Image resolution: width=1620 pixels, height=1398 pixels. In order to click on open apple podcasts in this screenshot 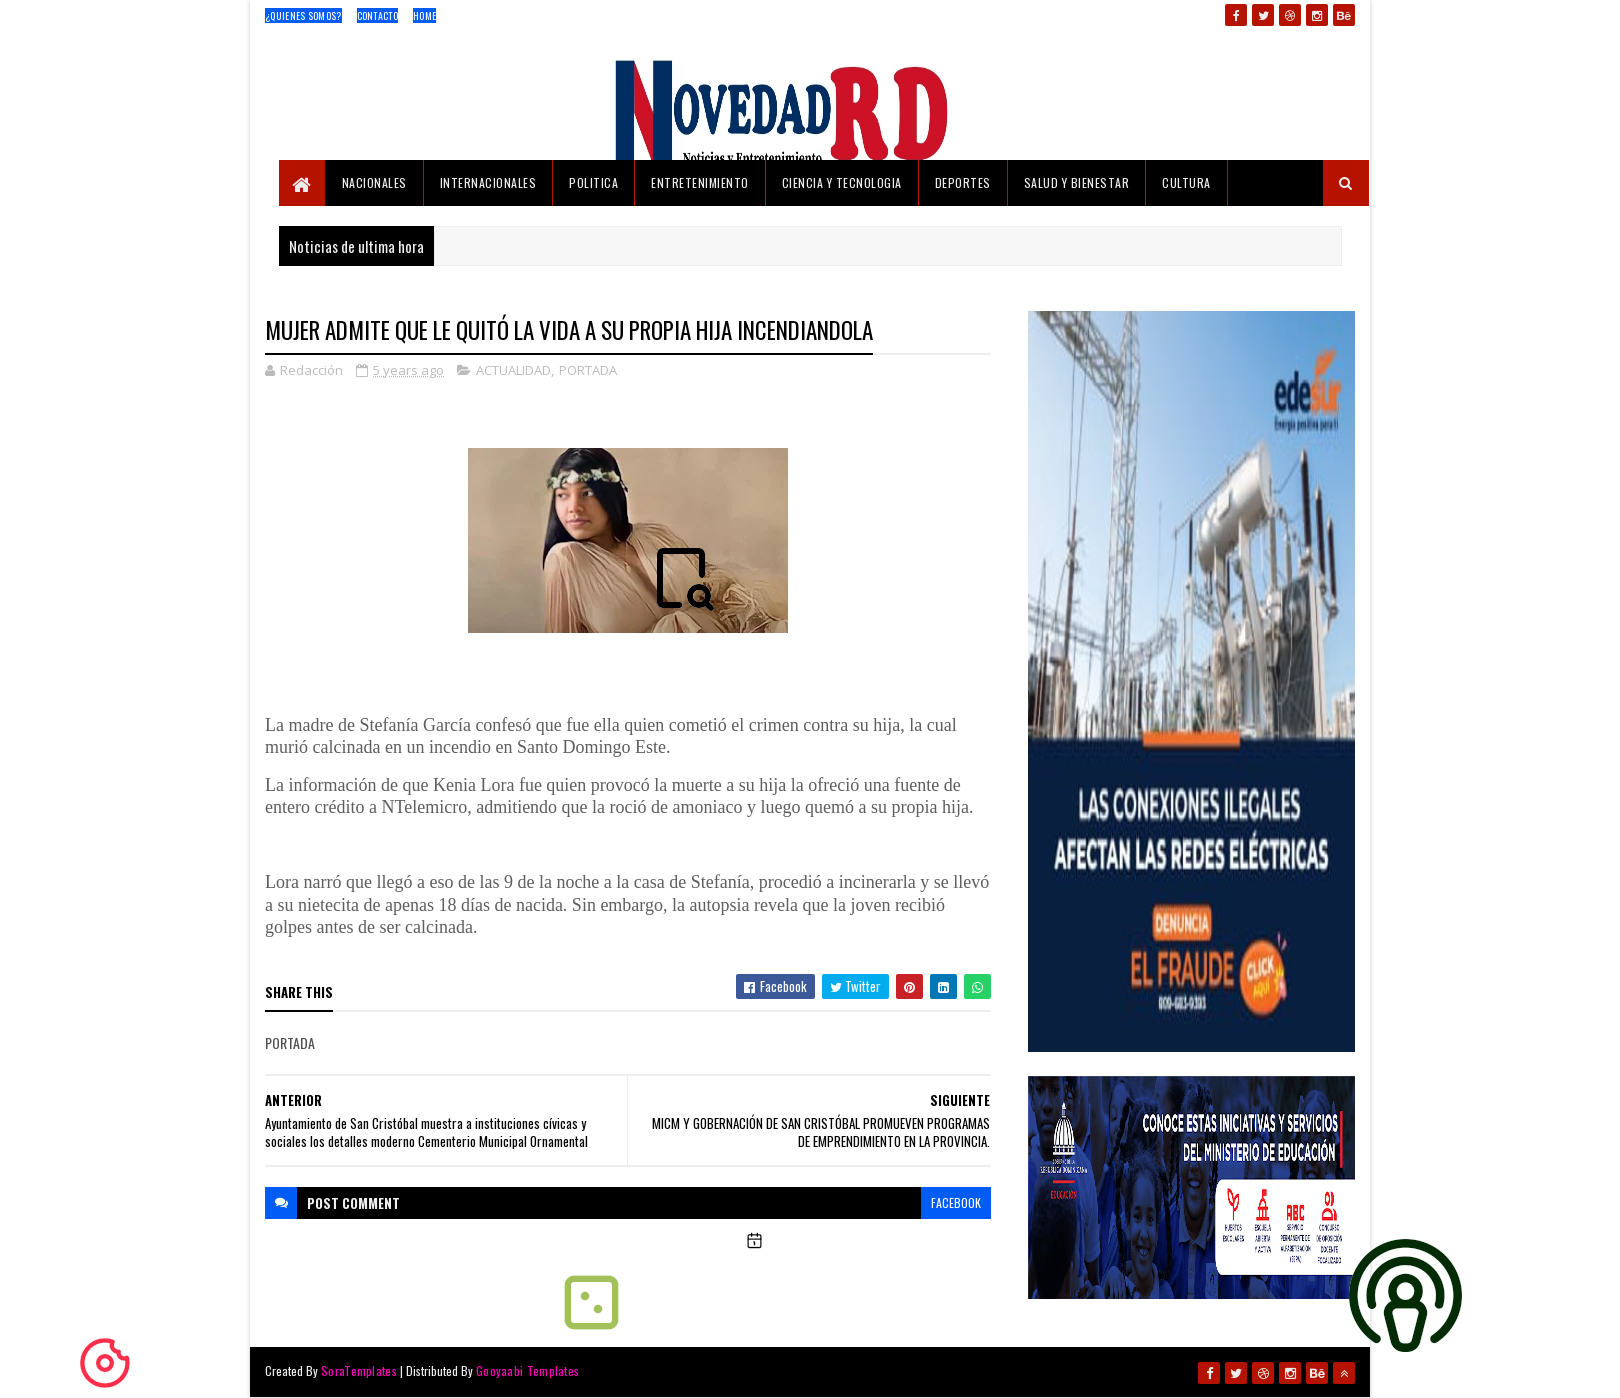, I will do `click(1405, 1295)`.